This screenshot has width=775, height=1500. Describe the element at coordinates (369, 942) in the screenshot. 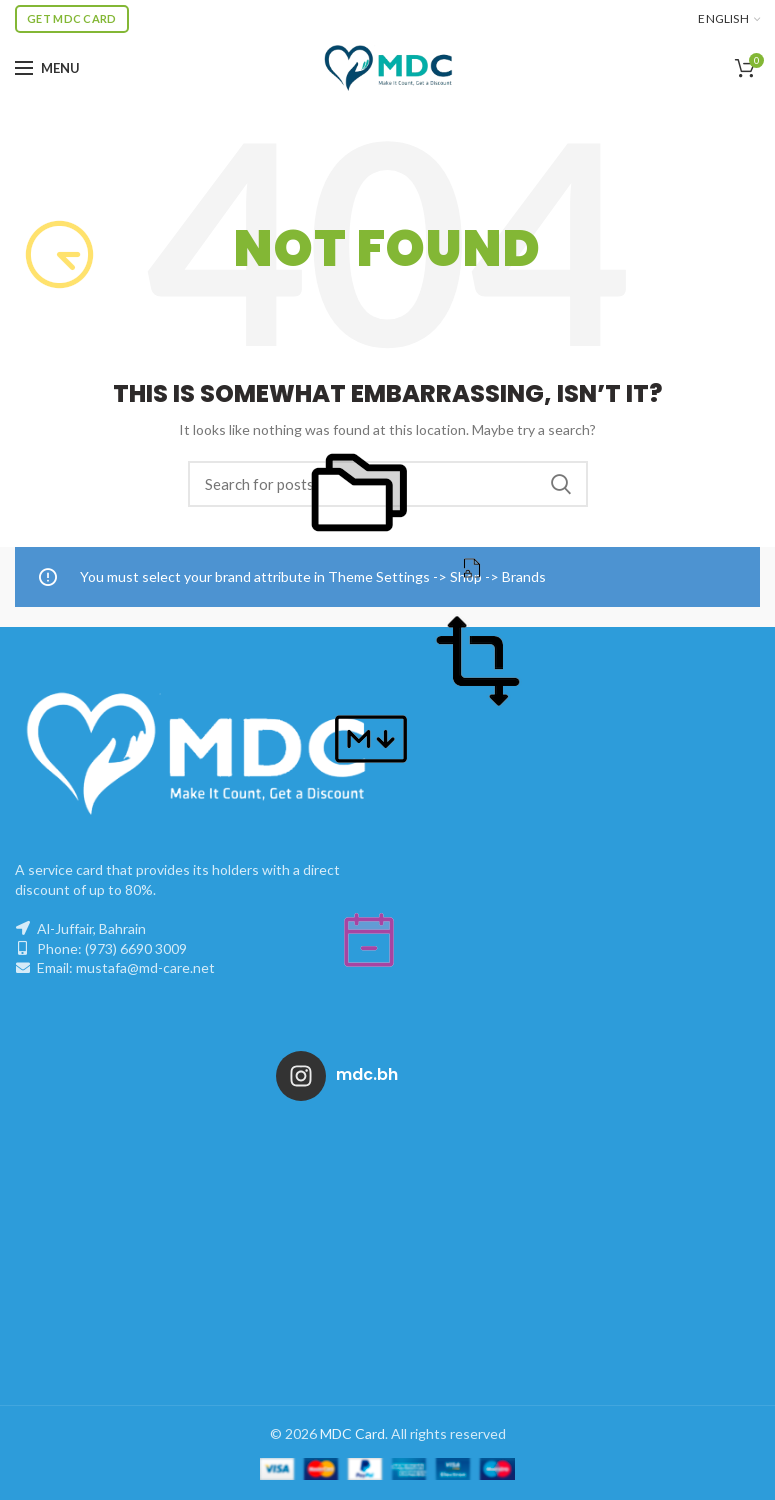

I see `remove an event from your calendar` at that location.